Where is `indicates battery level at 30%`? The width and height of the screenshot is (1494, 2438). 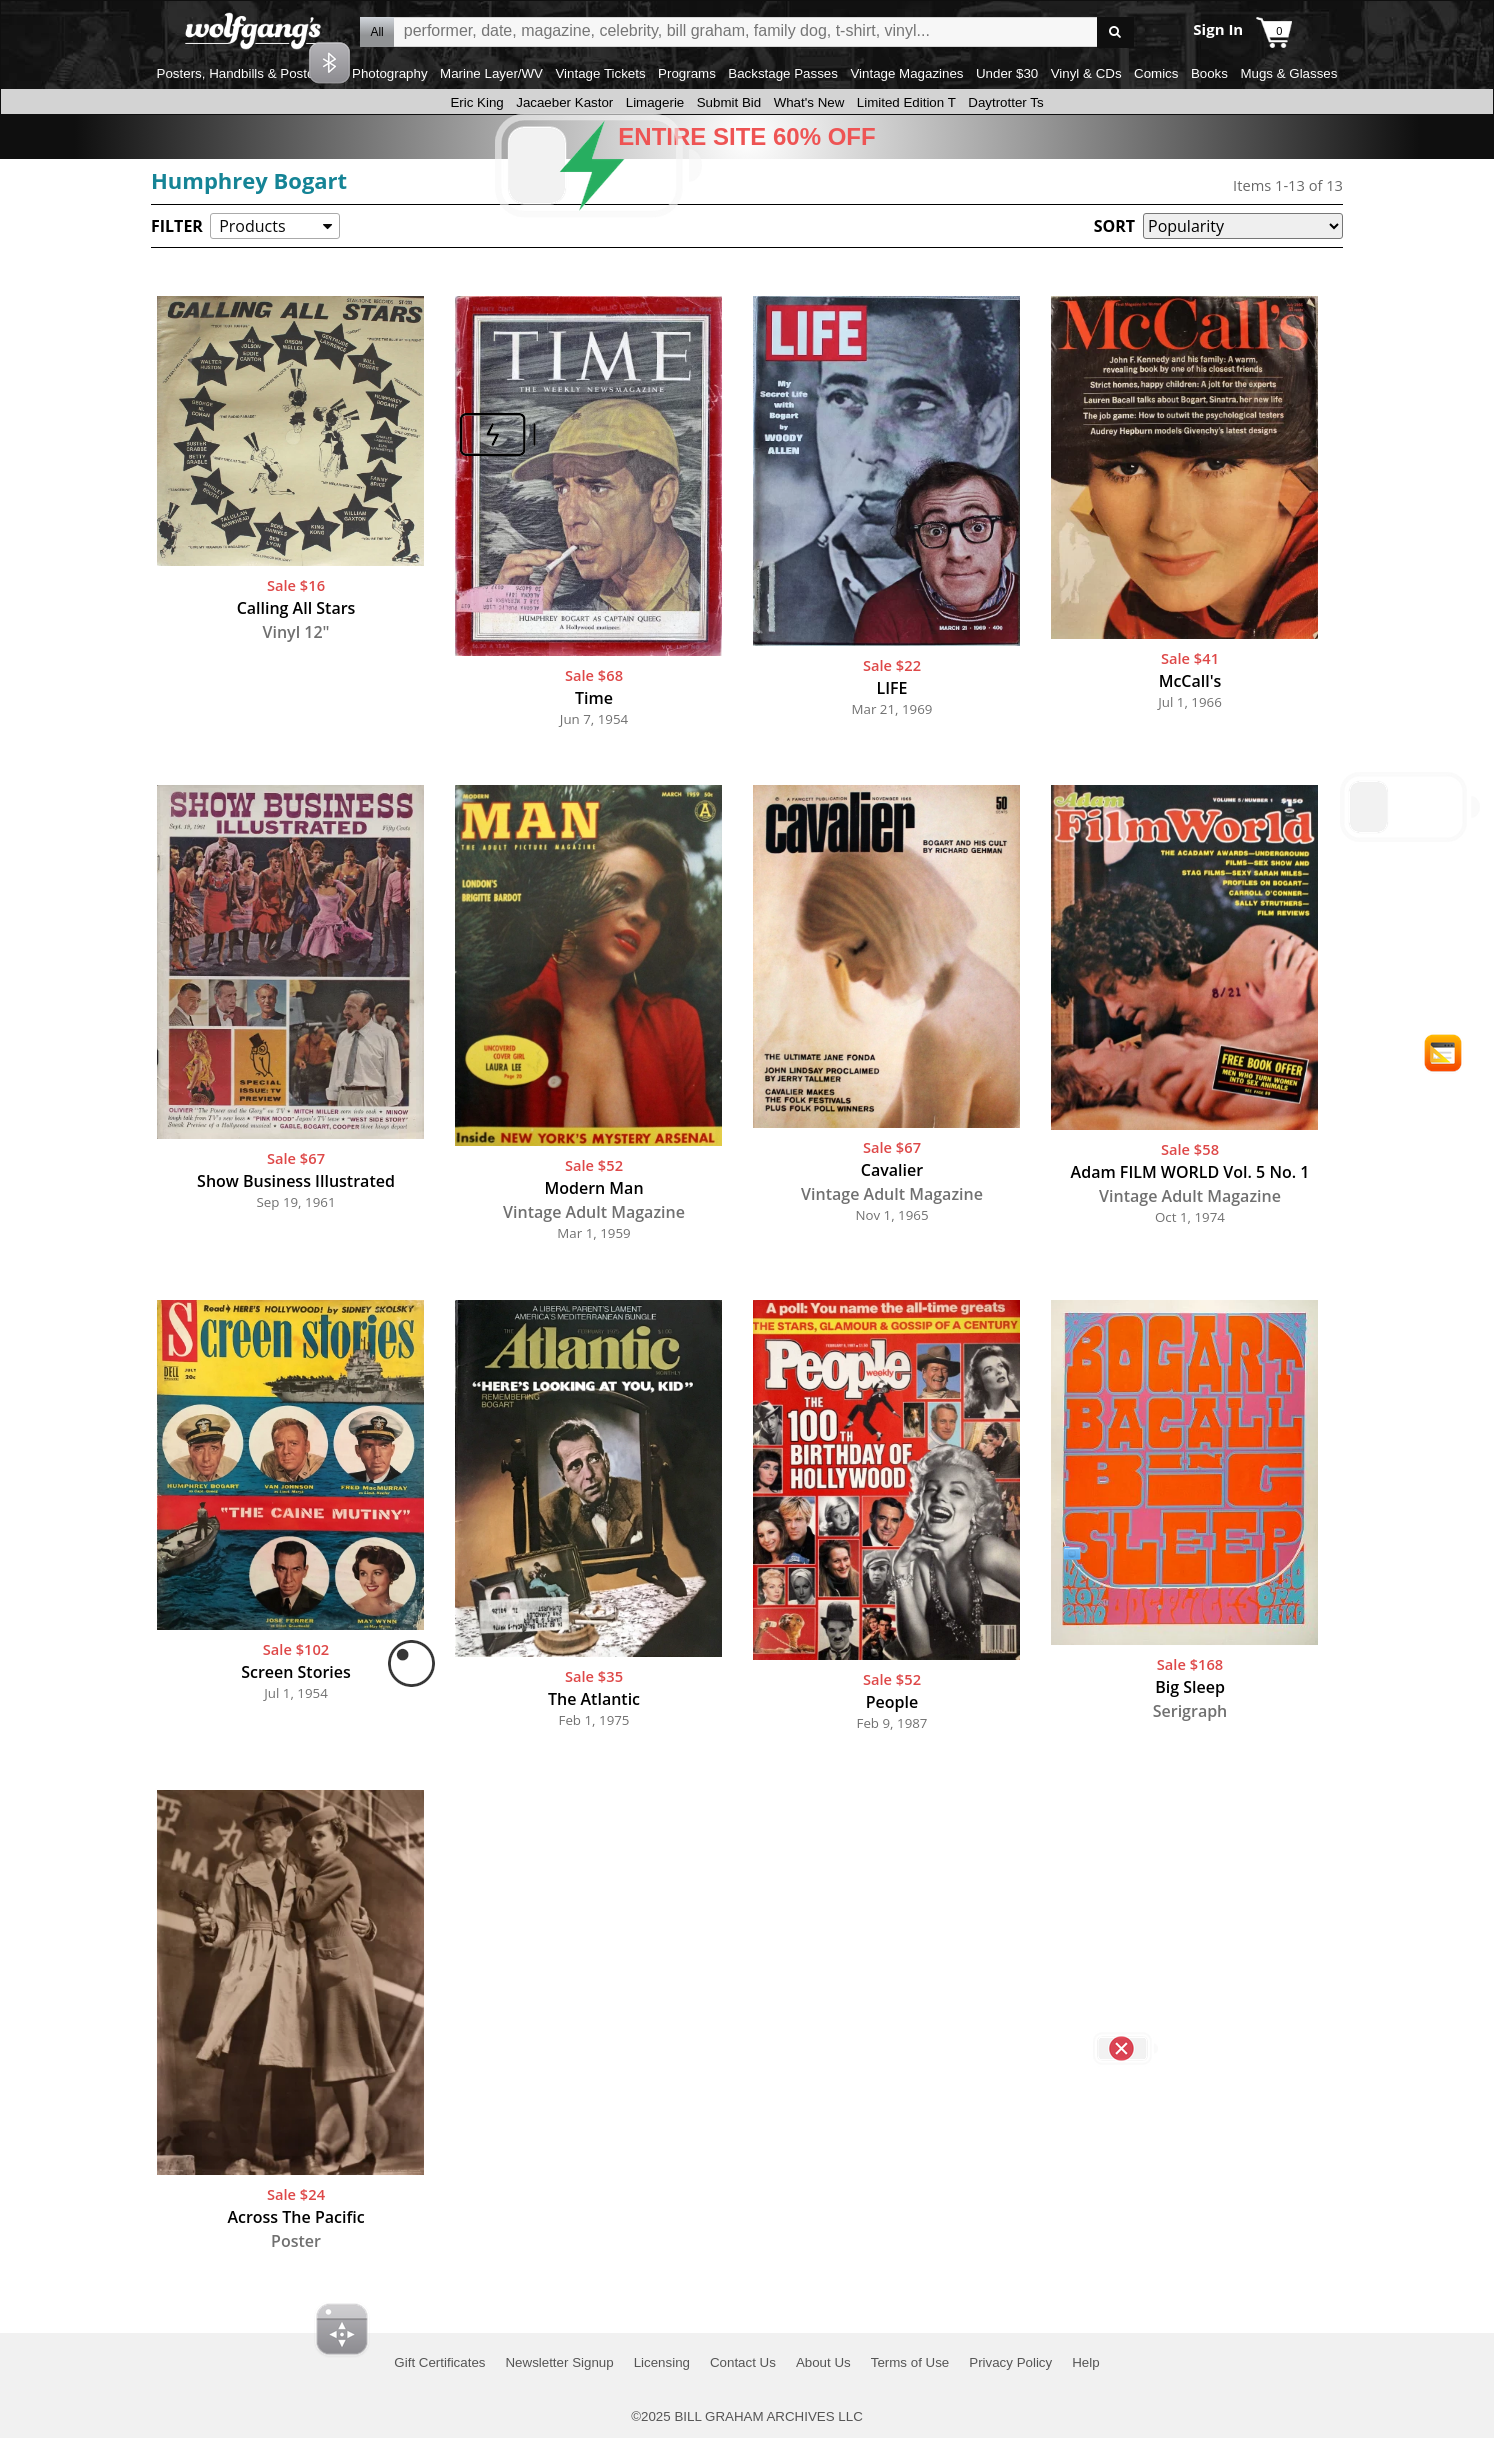 indicates battery level at 30% is located at coordinates (1410, 807).